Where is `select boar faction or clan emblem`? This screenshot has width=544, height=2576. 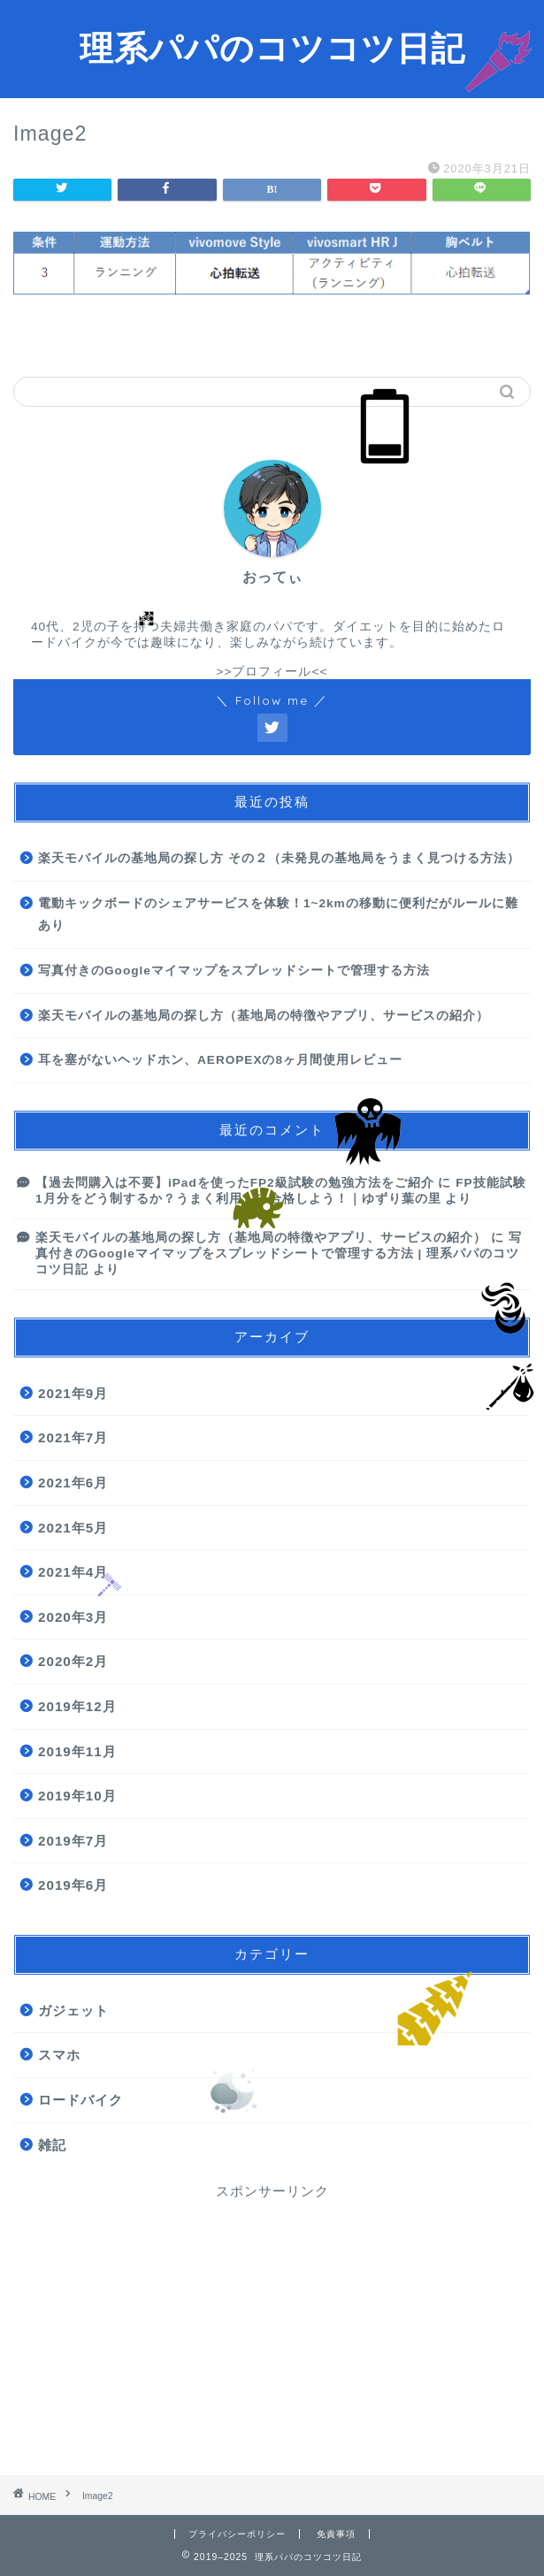
select boar faction or clan emblem is located at coordinates (258, 1208).